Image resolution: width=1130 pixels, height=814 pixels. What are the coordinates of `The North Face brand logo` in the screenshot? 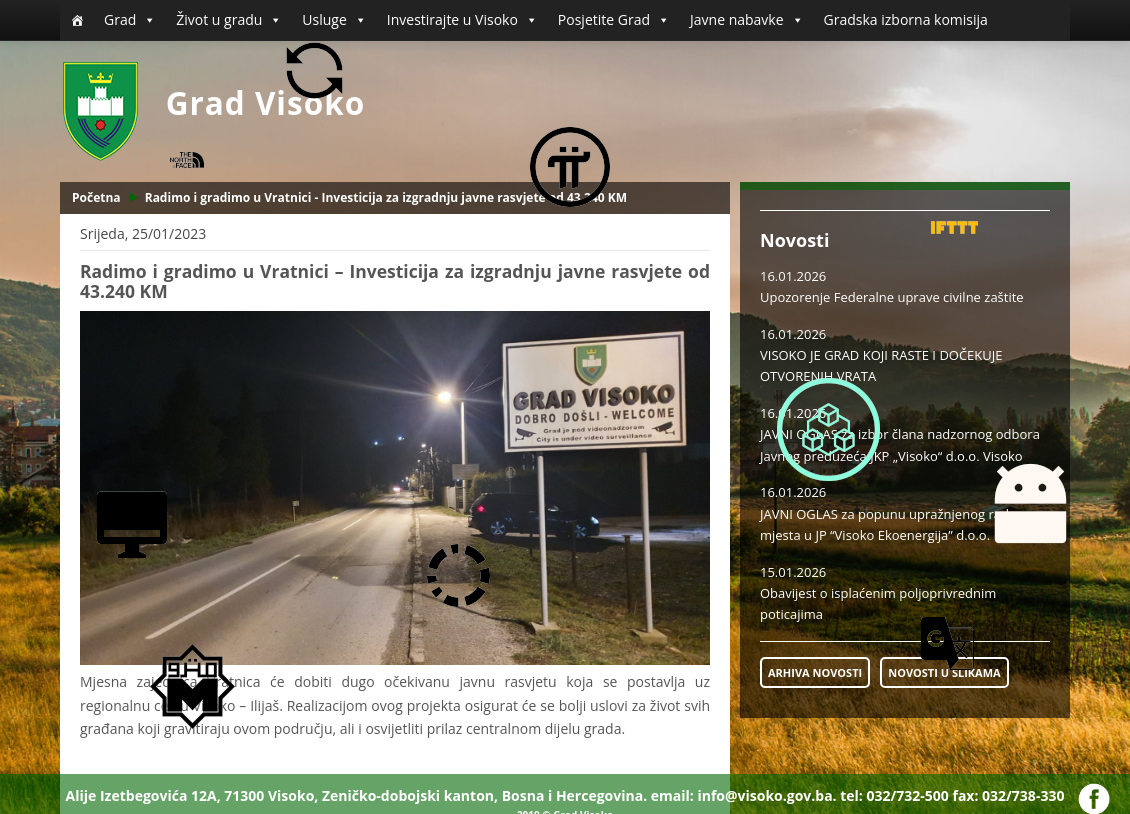 It's located at (187, 160).